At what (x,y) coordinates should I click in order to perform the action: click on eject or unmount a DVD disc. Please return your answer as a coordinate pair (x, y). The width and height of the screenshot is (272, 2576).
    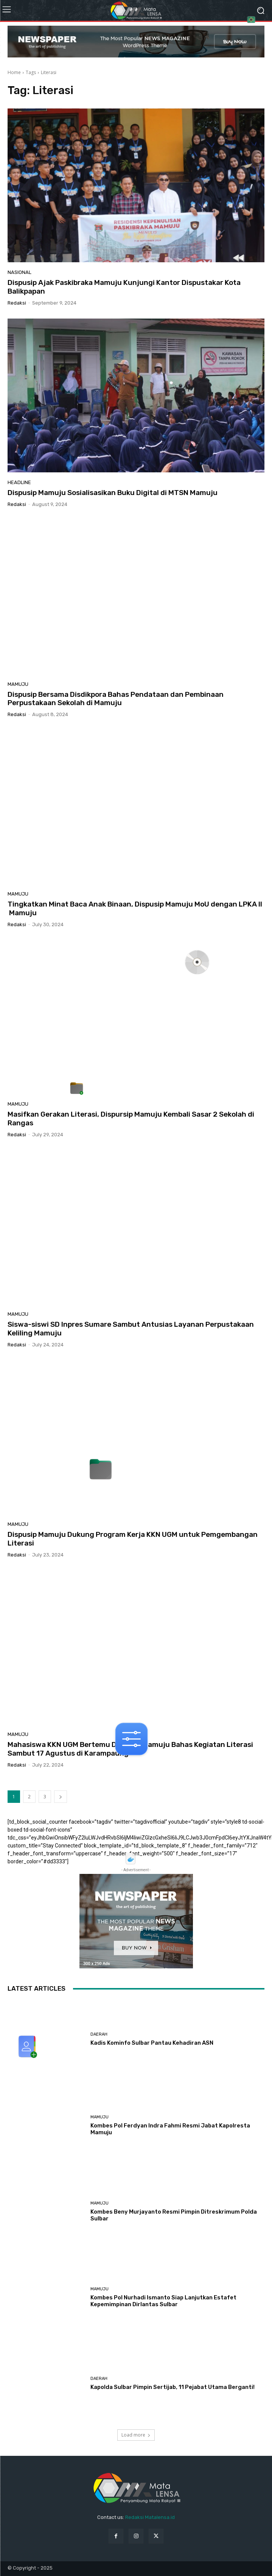
    Looking at the image, I should click on (197, 962).